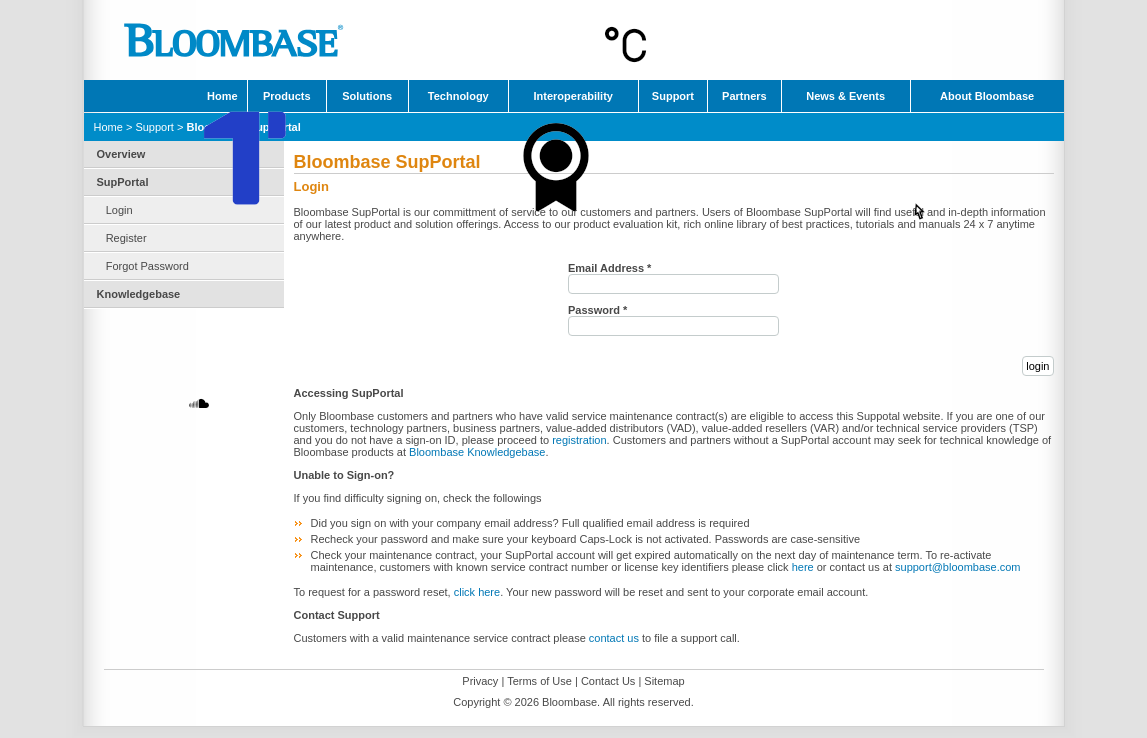 Image resolution: width=1147 pixels, height=738 pixels. Describe the element at coordinates (246, 156) in the screenshot. I see `access design or creative tools` at that location.